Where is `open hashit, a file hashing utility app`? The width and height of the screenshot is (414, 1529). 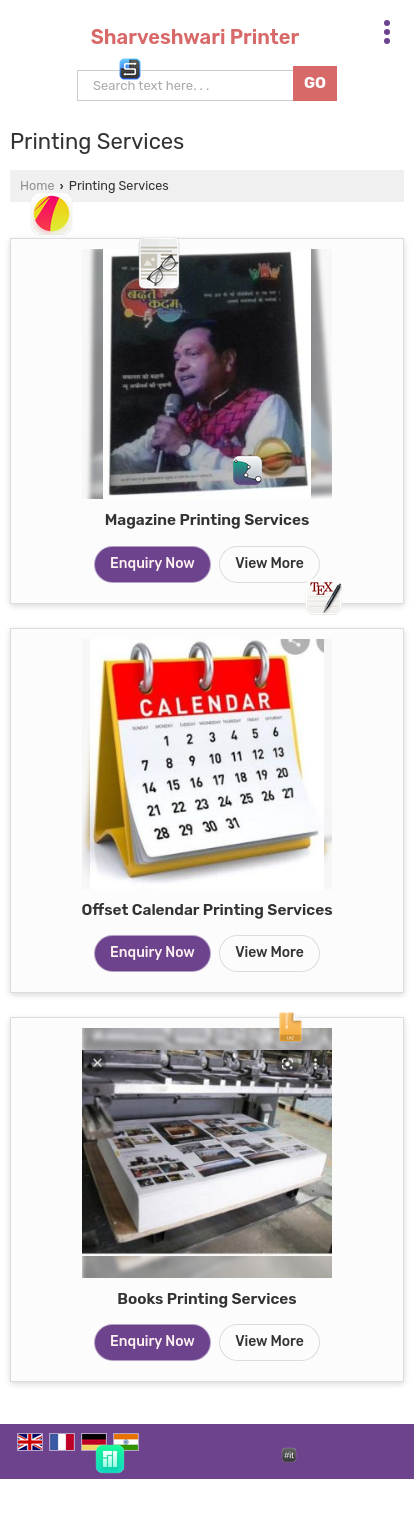
open hashit, a file hashing utility app is located at coordinates (289, 1455).